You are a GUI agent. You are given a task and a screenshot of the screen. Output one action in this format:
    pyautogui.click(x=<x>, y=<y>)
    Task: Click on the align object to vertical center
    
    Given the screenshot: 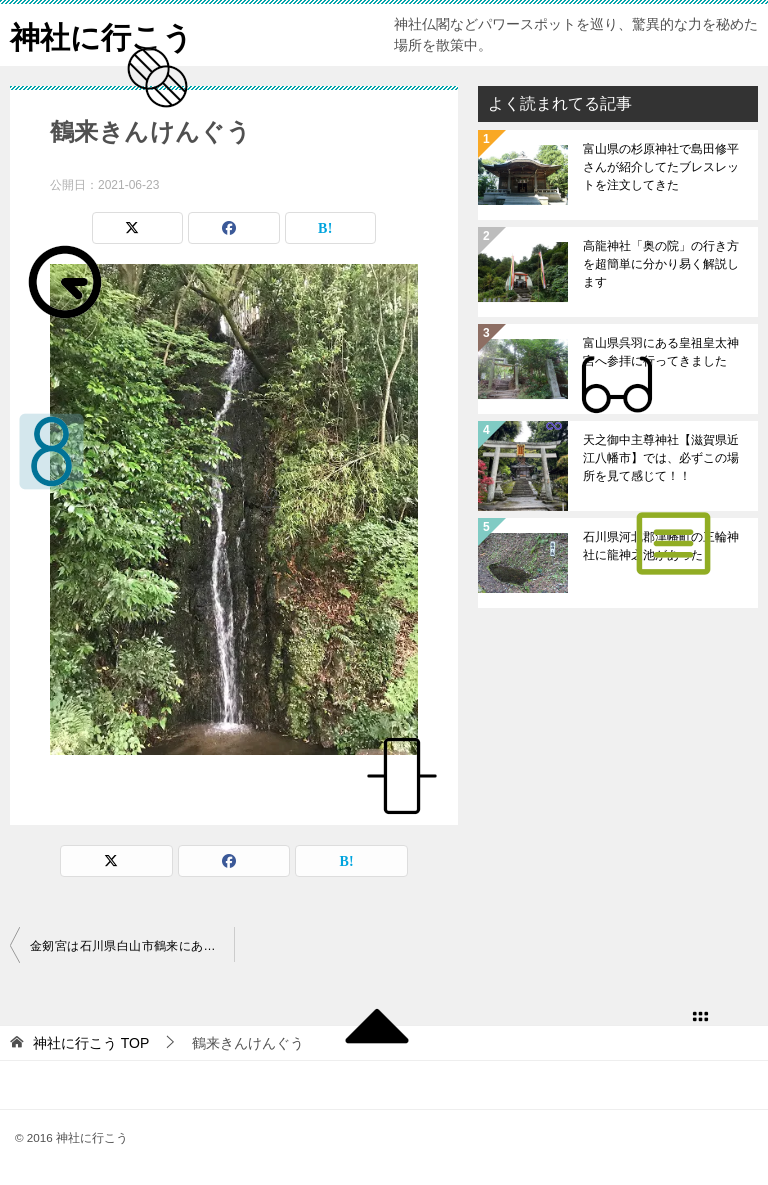 What is the action you would take?
    pyautogui.click(x=402, y=776)
    